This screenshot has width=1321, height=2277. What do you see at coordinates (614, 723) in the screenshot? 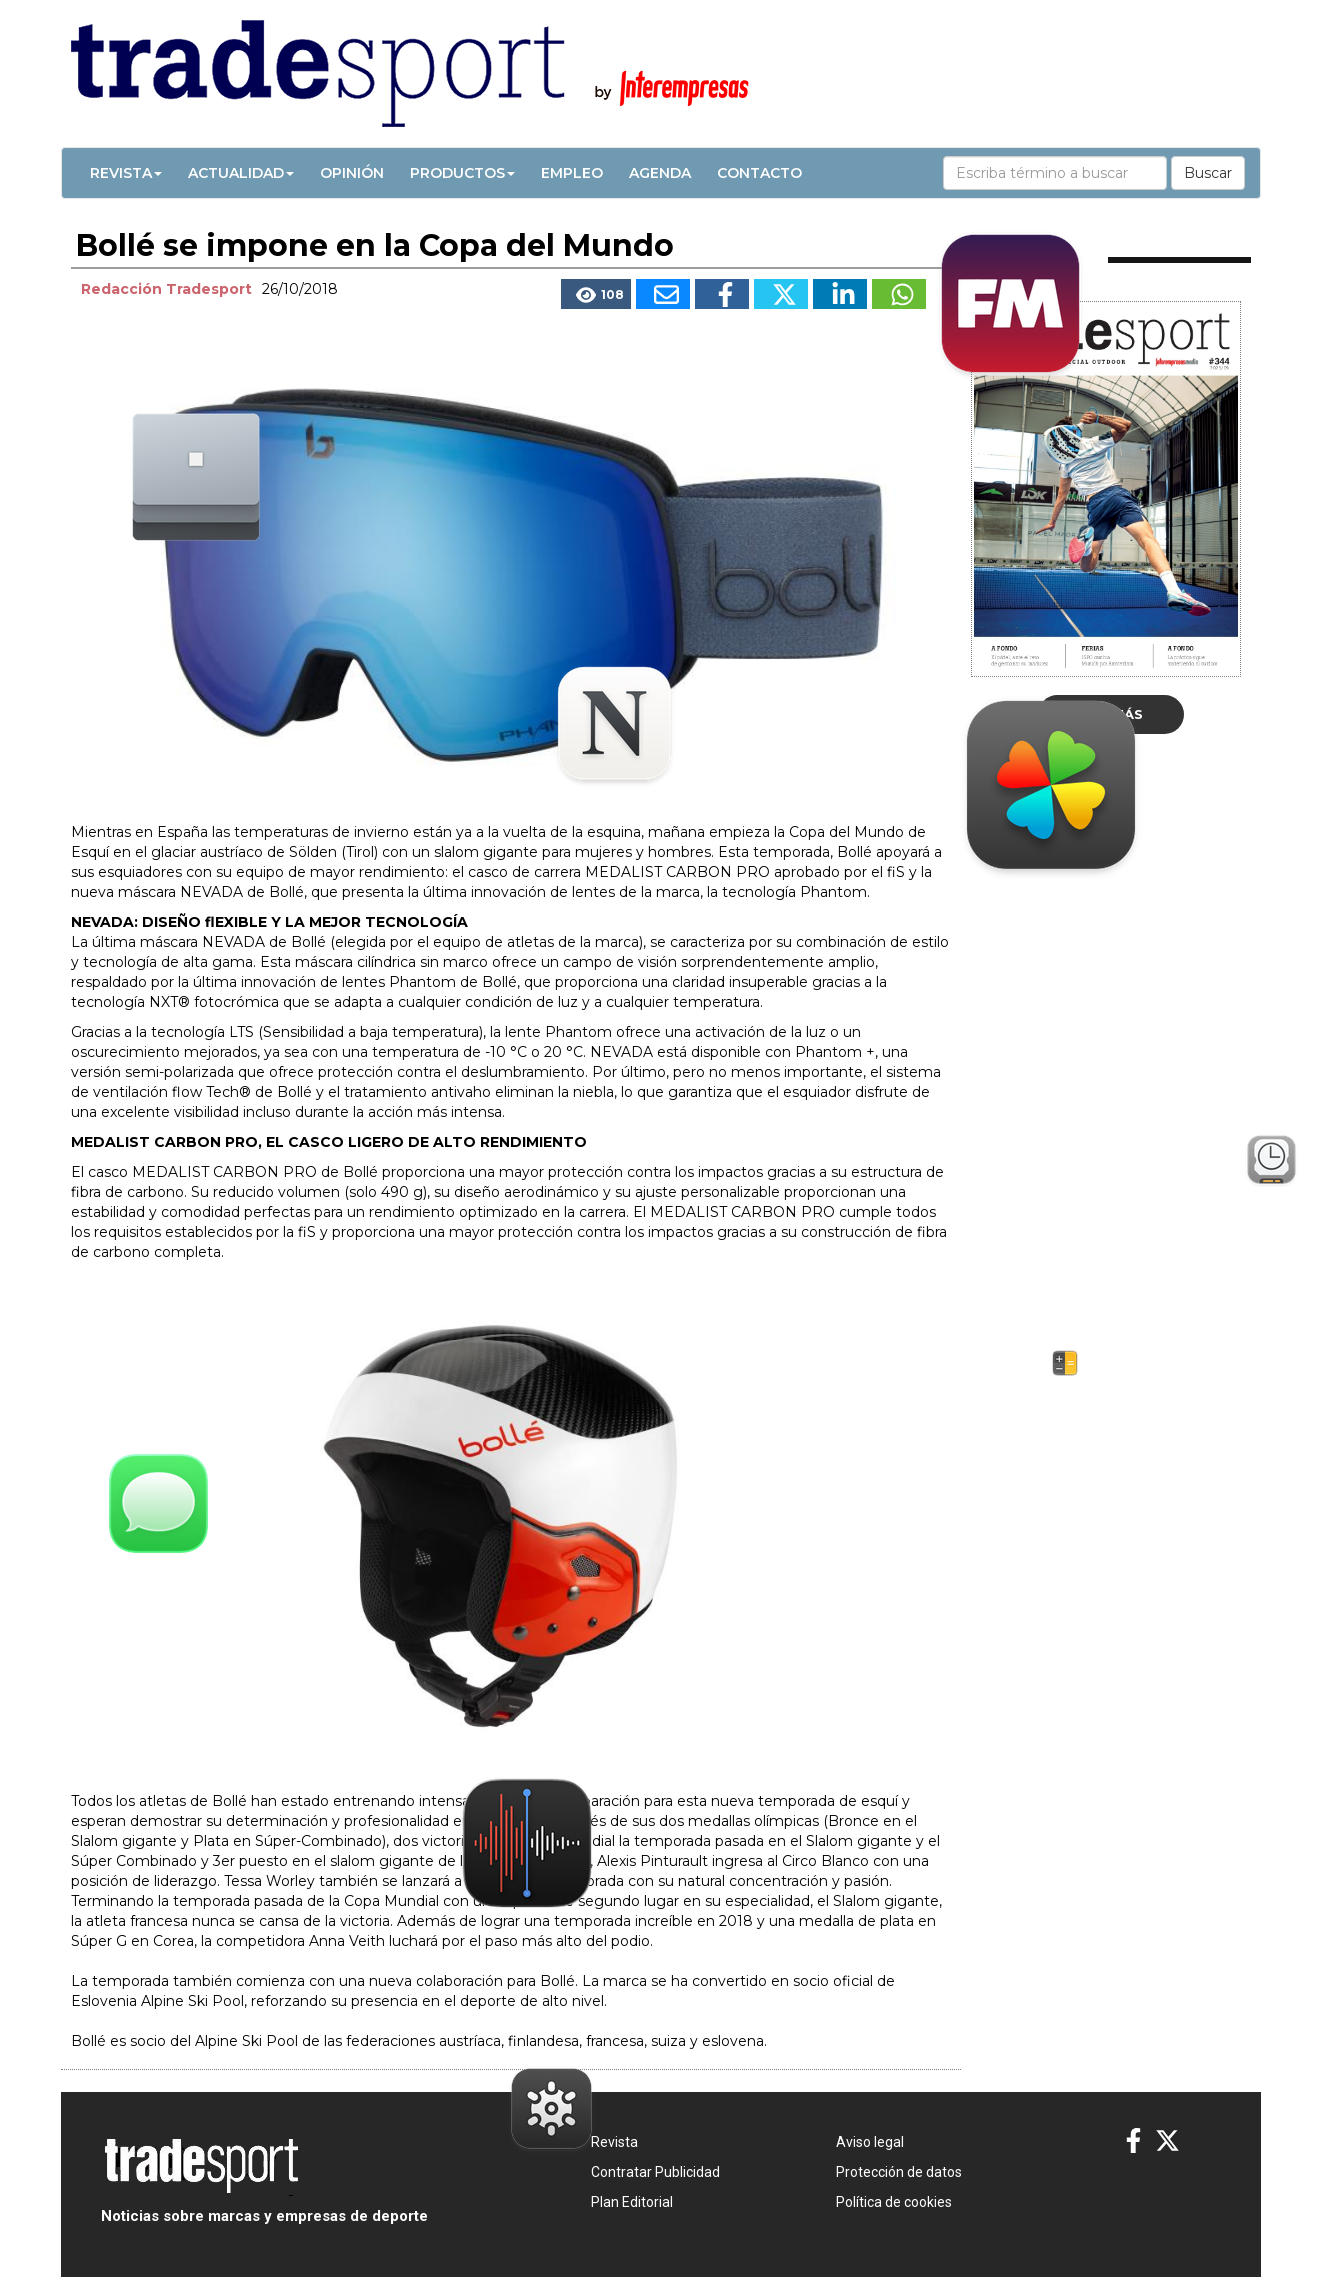
I see `open notion app` at bounding box center [614, 723].